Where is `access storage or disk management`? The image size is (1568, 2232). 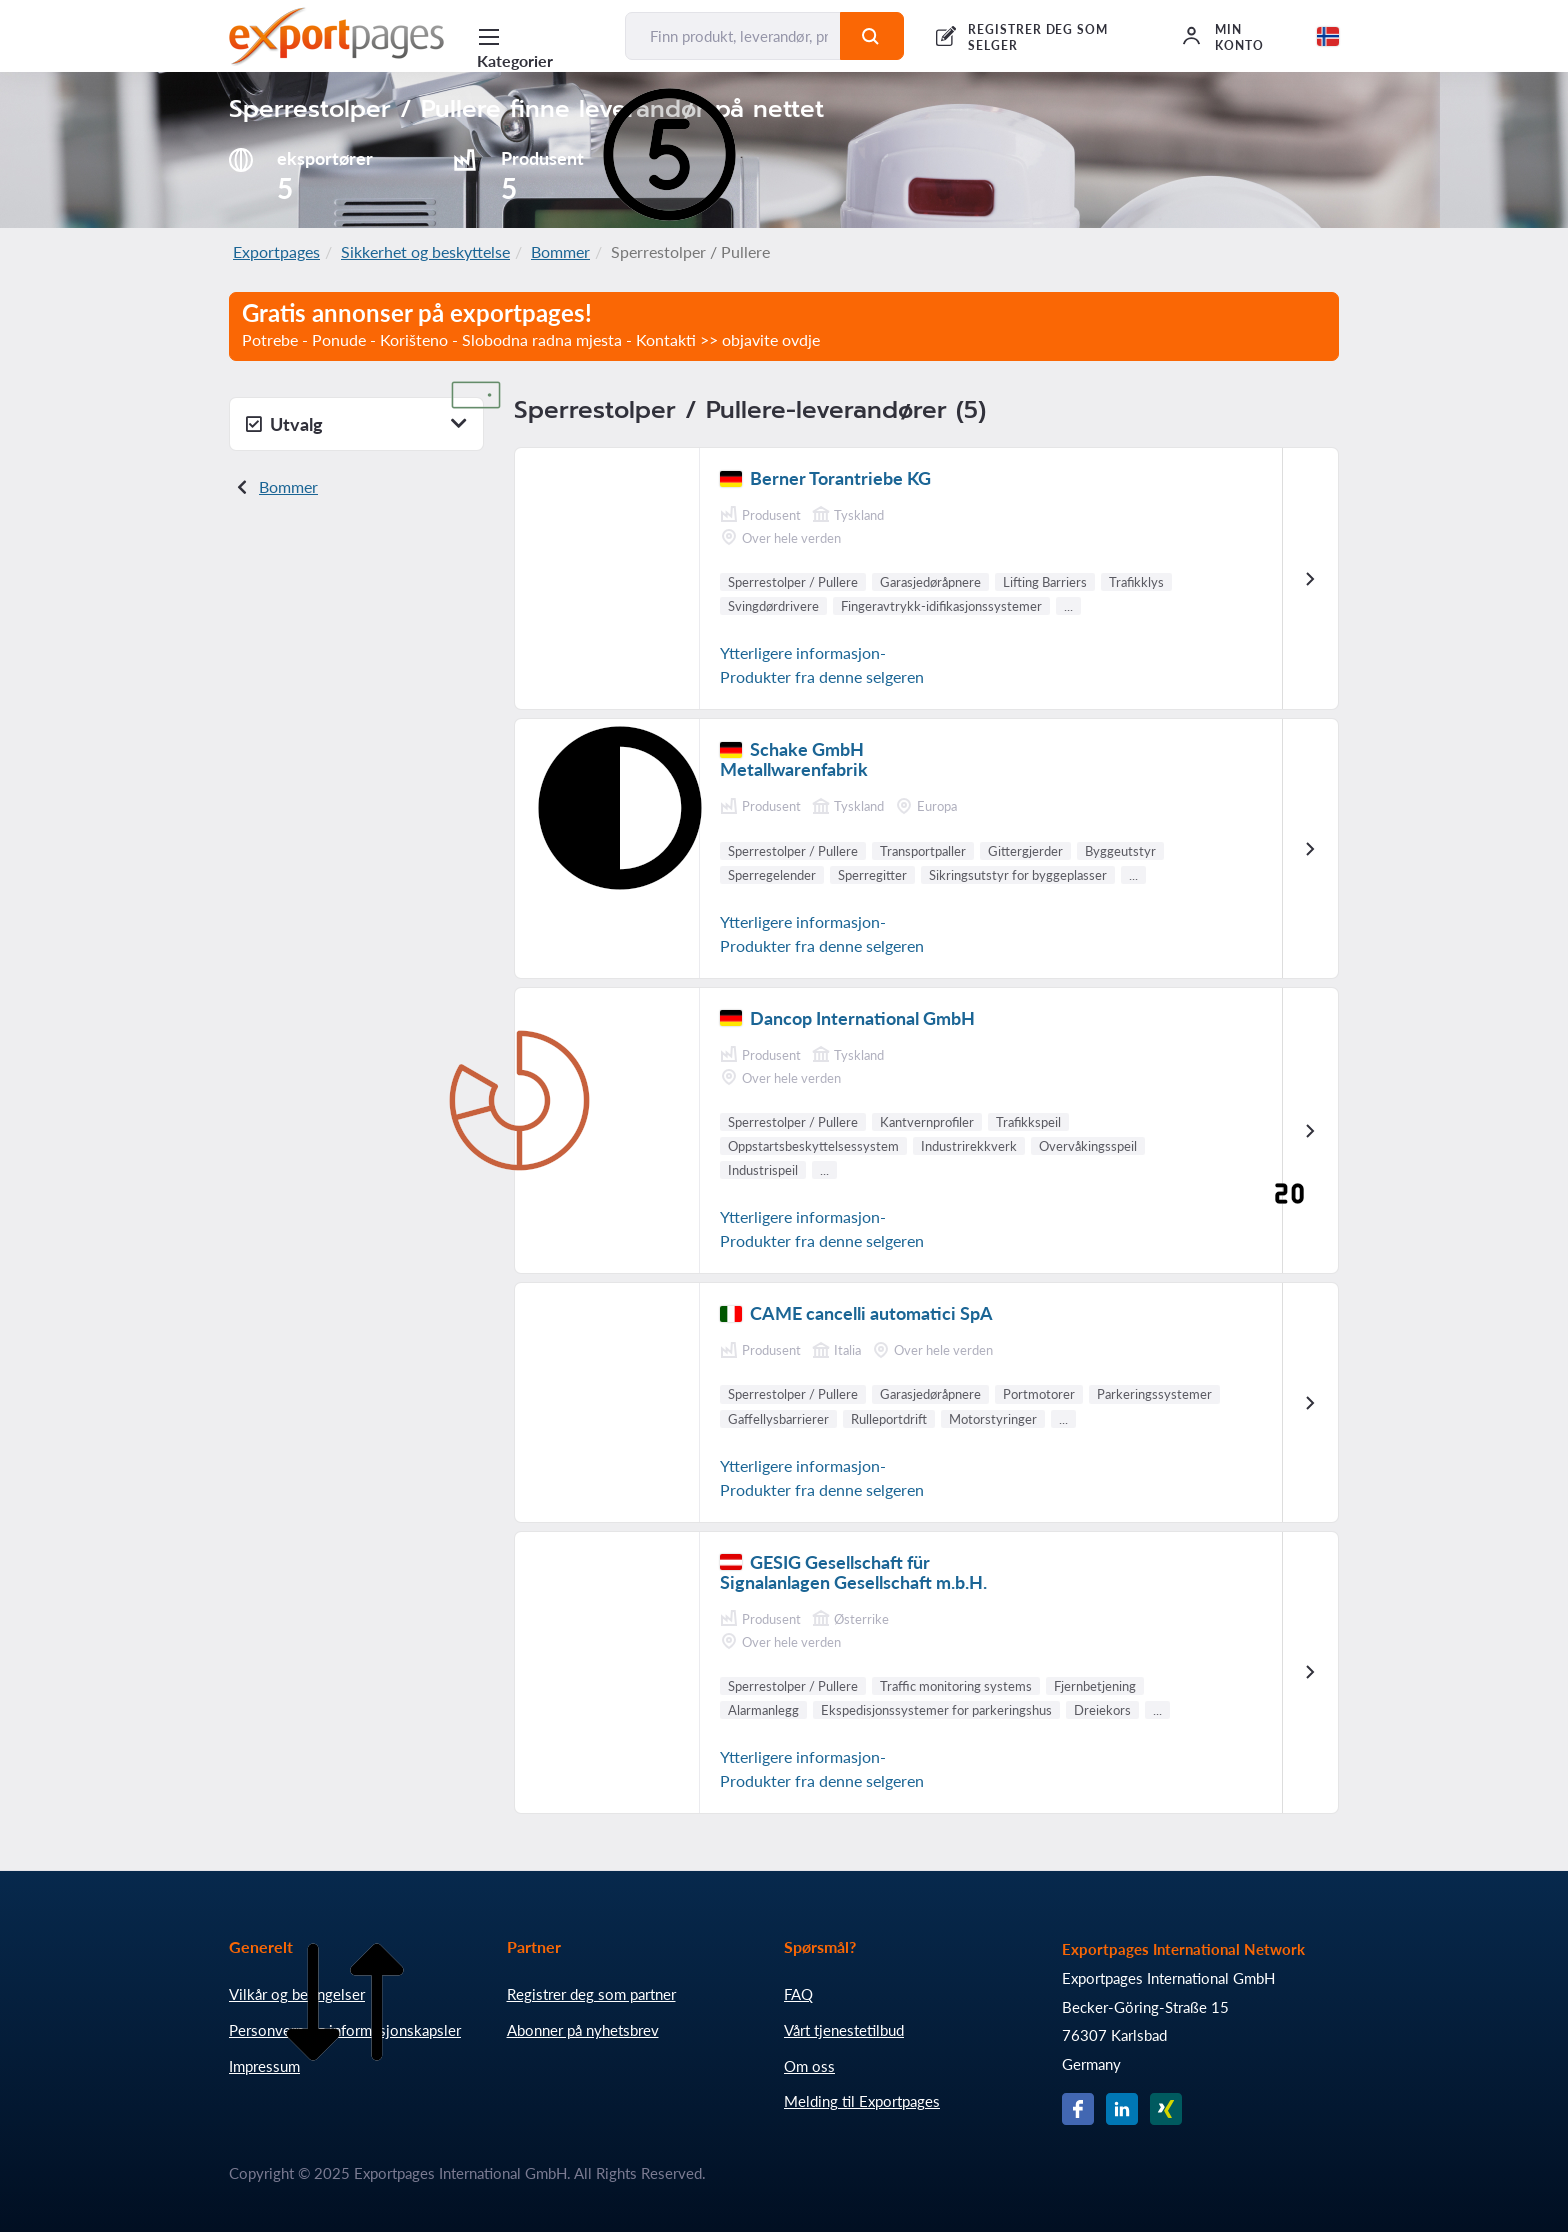 access storage or disk management is located at coordinates (476, 395).